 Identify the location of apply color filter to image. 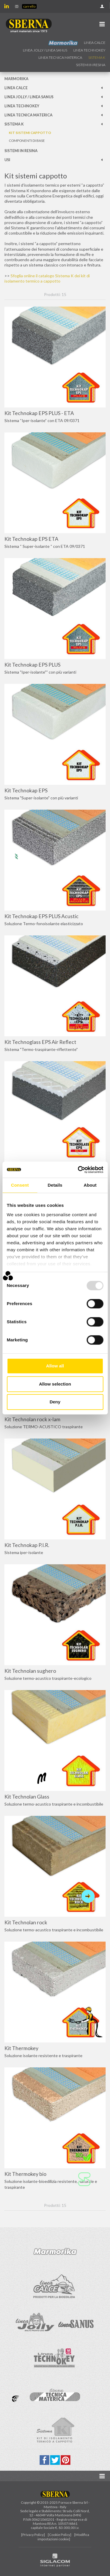
(8, 1276).